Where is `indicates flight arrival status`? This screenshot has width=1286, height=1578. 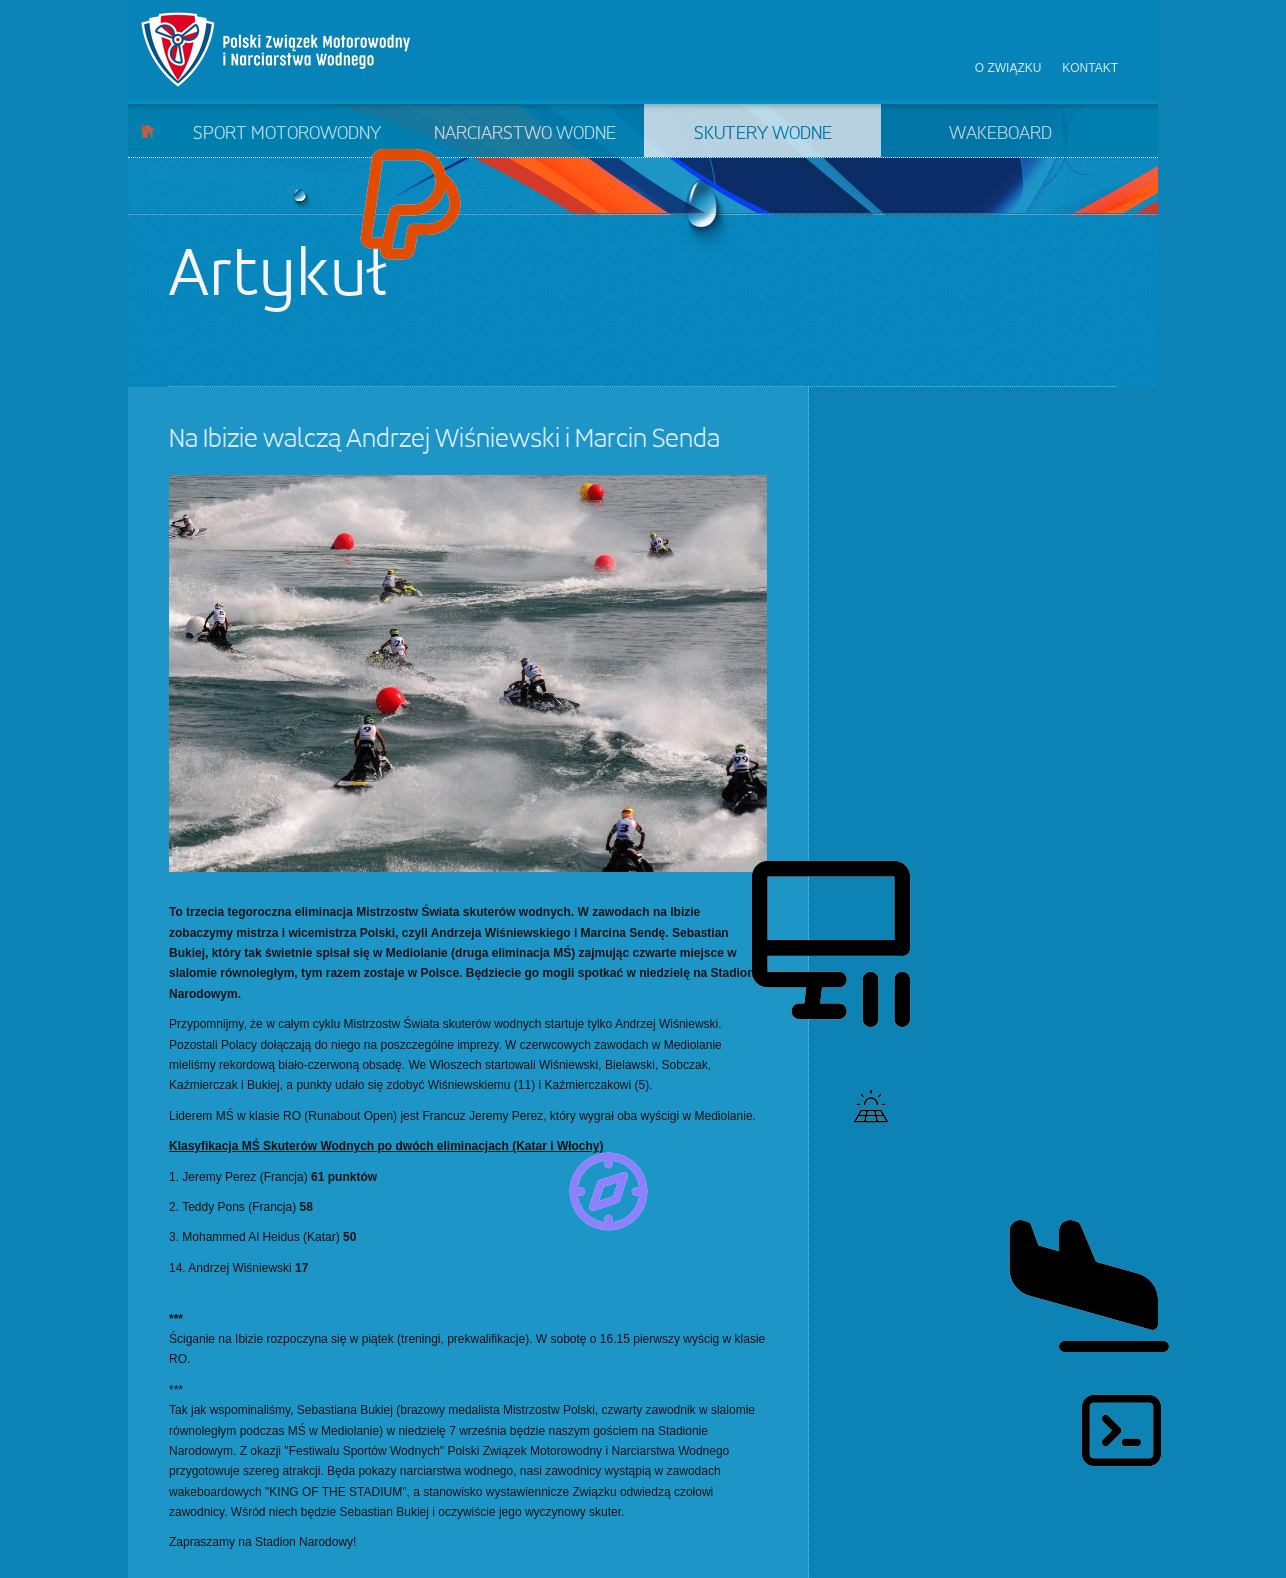 indicates flight arrival status is located at coordinates (1081, 1286).